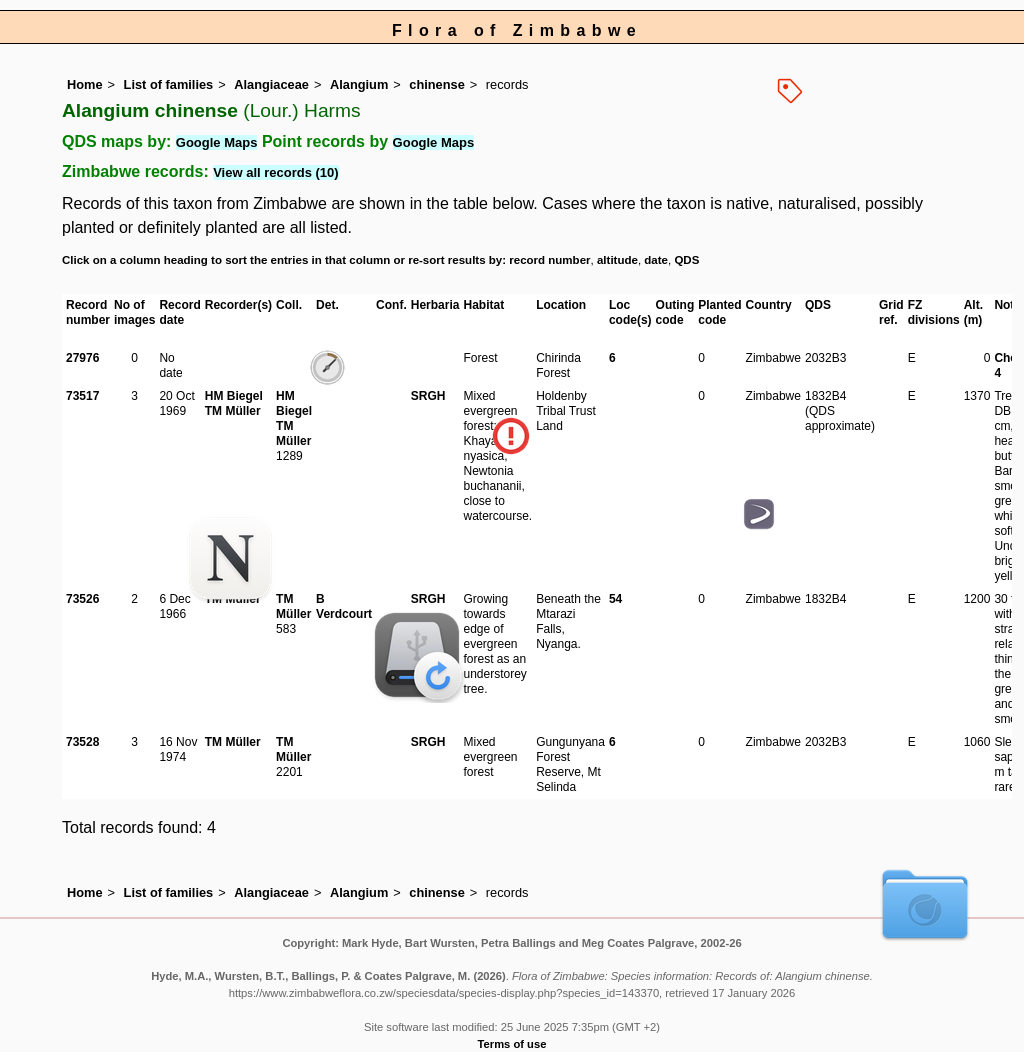  What do you see at coordinates (925, 904) in the screenshot?
I see `open Maxon application folder` at bounding box center [925, 904].